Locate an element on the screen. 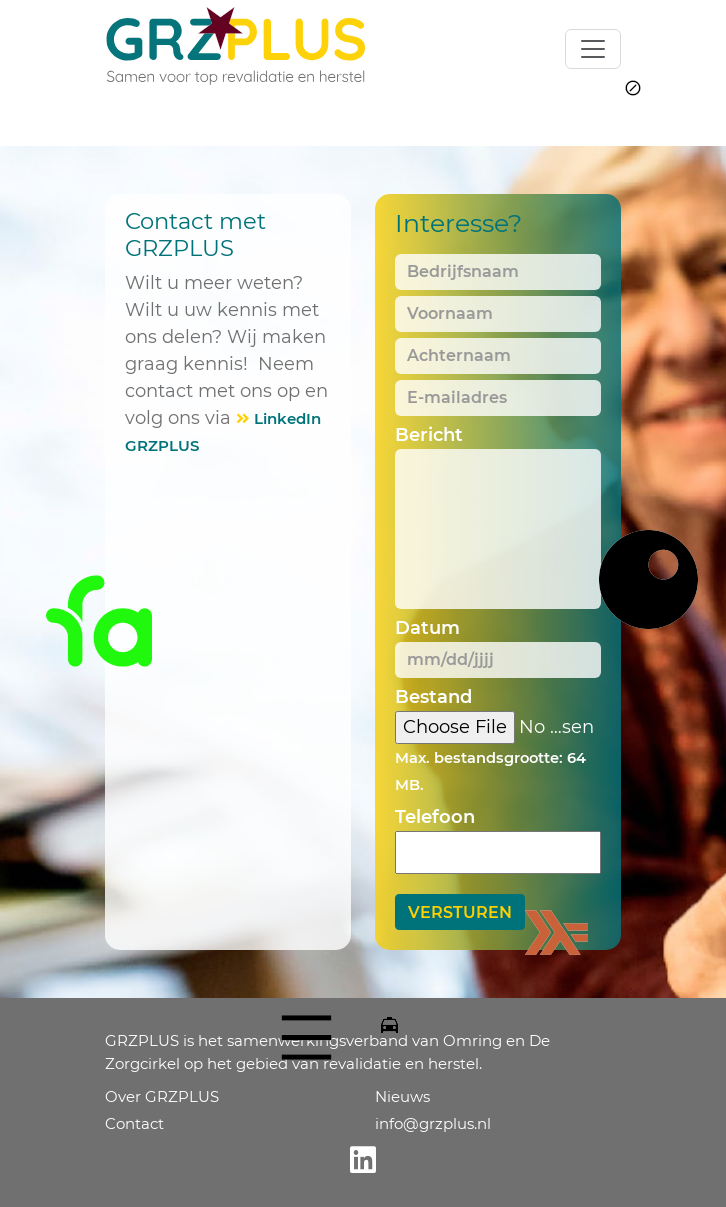 The height and width of the screenshot is (1207, 726). open Favro project management app is located at coordinates (99, 621).